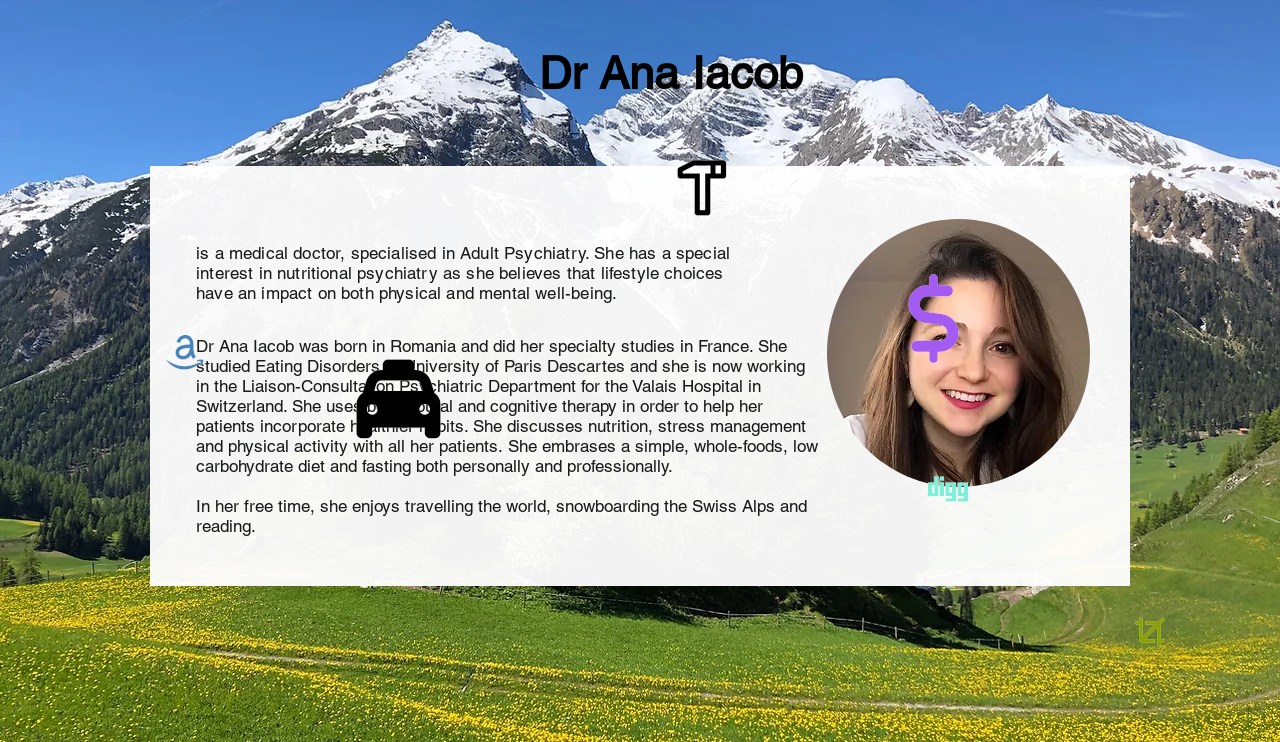 This screenshot has width=1280, height=742. Describe the element at coordinates (398, 401) in the screenshot. I see `request a taxi or cab ride` at that location.